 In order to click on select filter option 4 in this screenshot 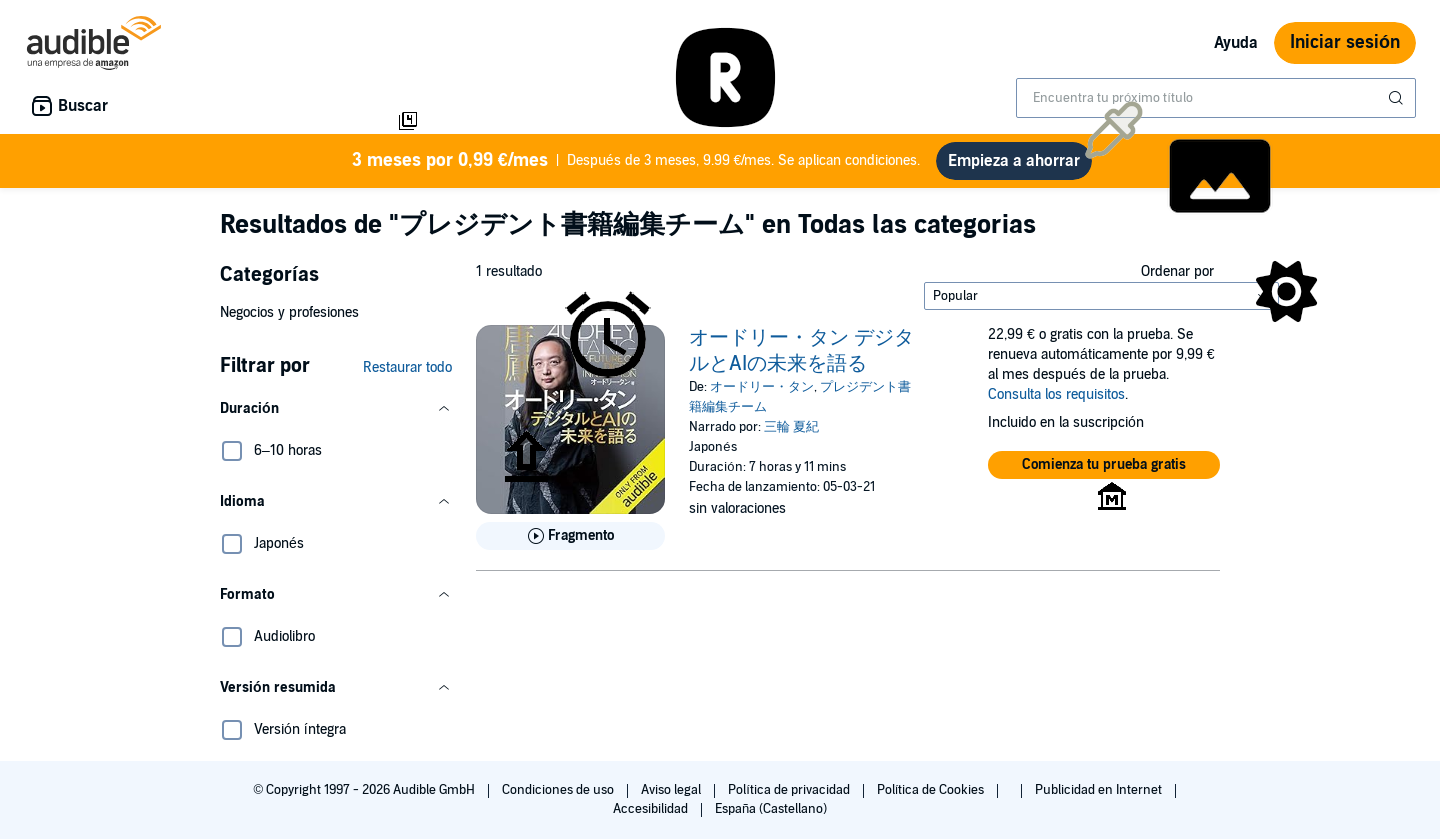, I will do `click(408, 121)`.